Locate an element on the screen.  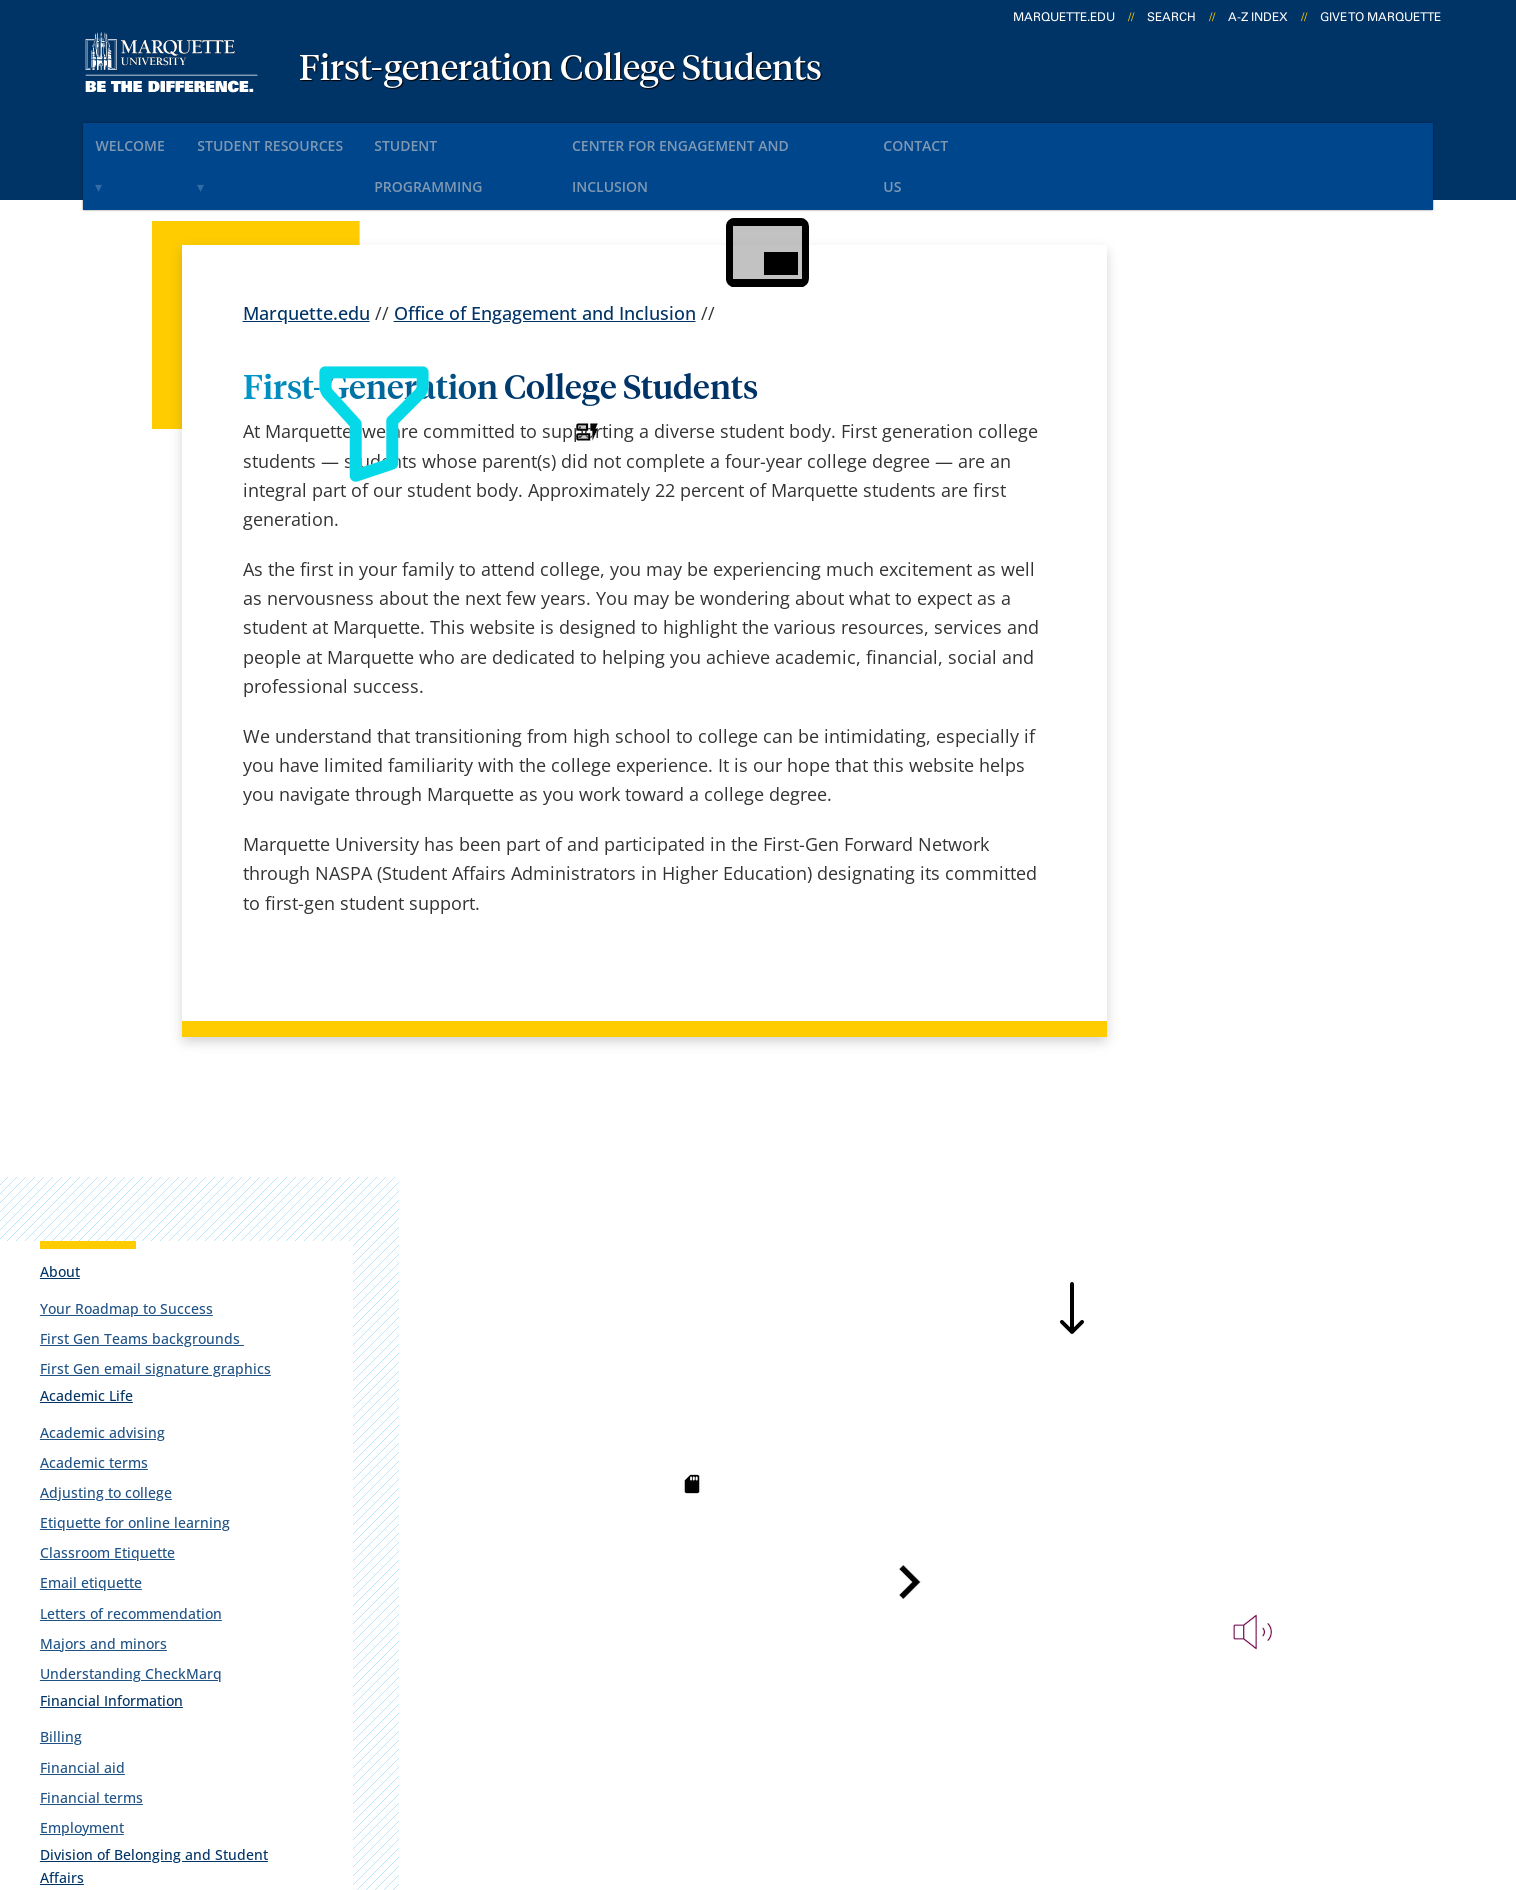
filter or sort content is located at coordinates (374, 421).